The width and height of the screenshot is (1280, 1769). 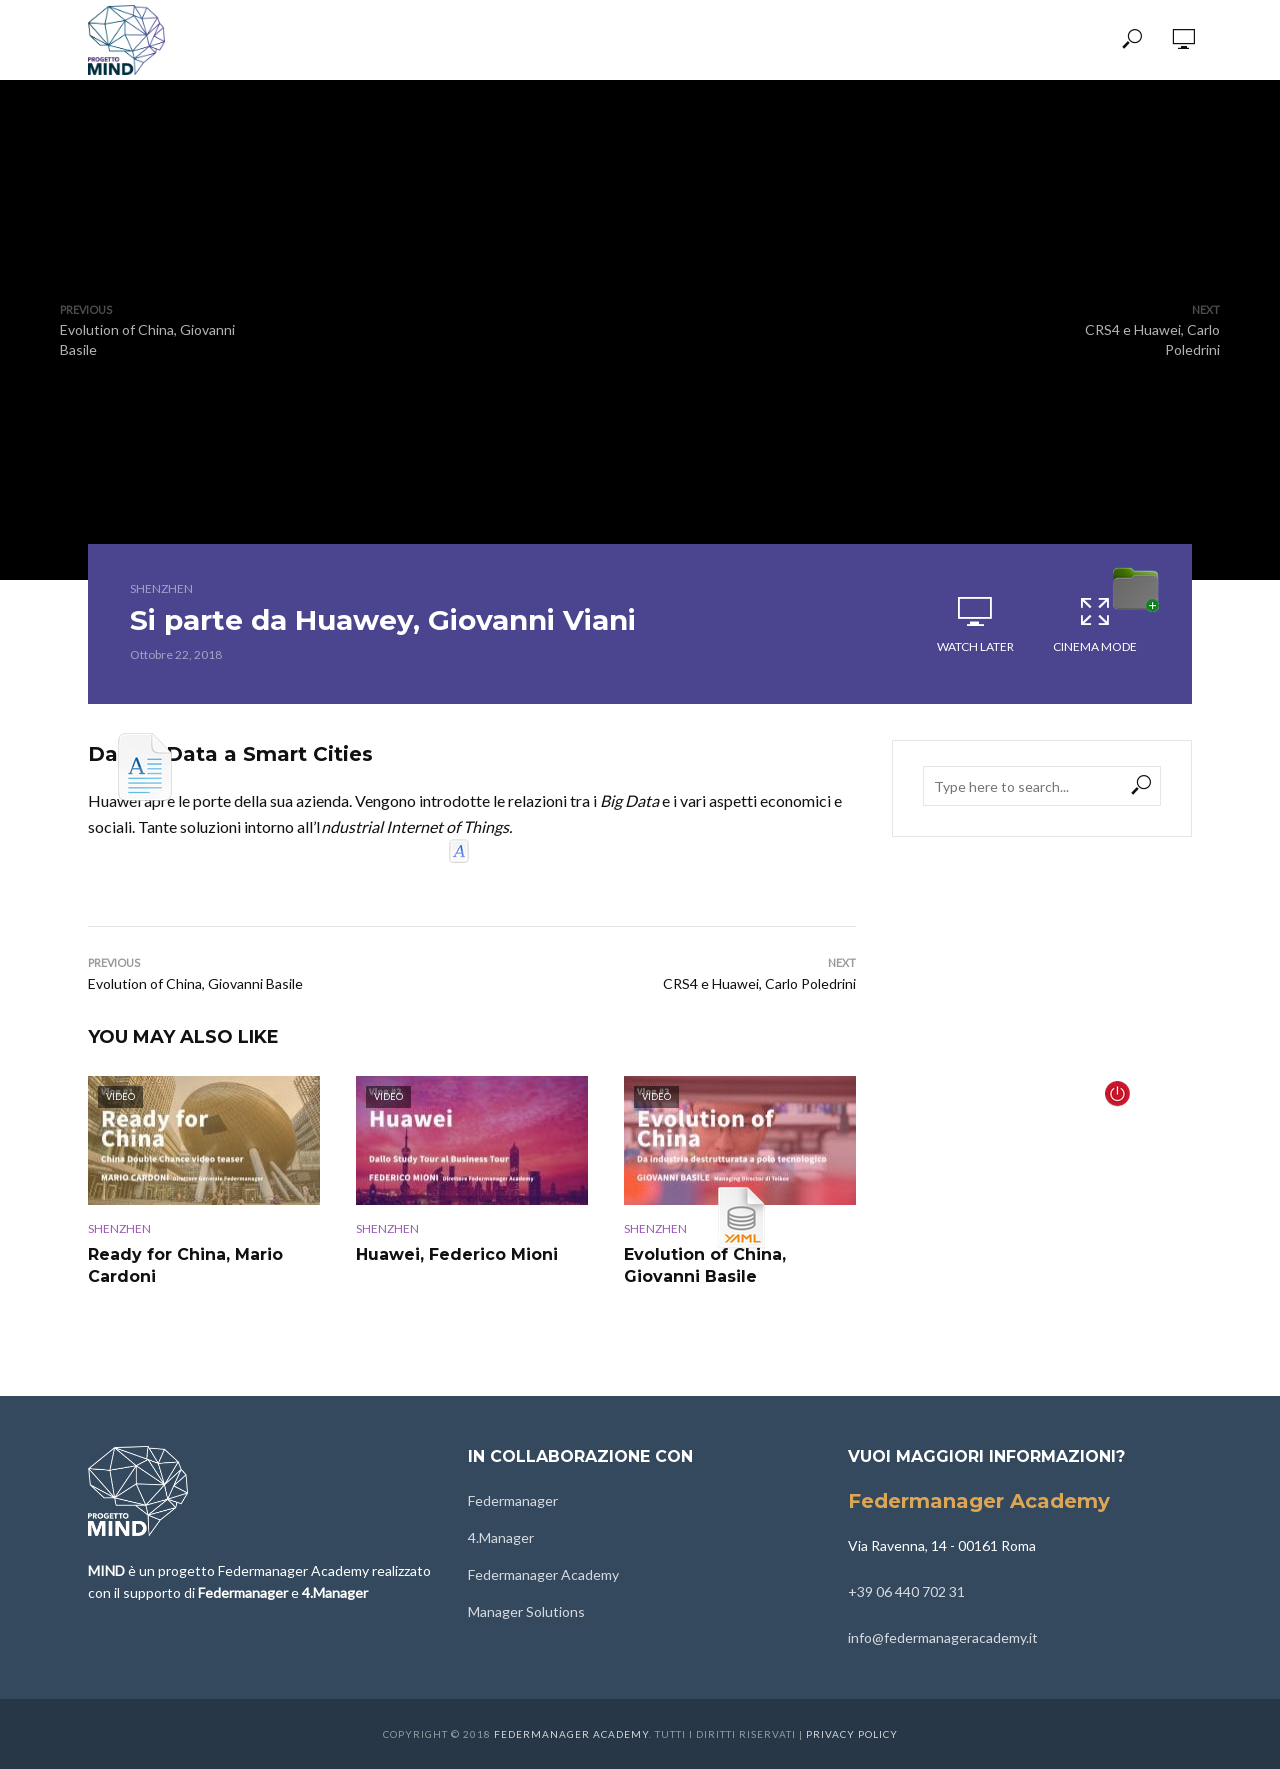 What do you see at coordinates (145, 767) in the screenshot?
I see `open a text document file` at bounding box center [145, 767].